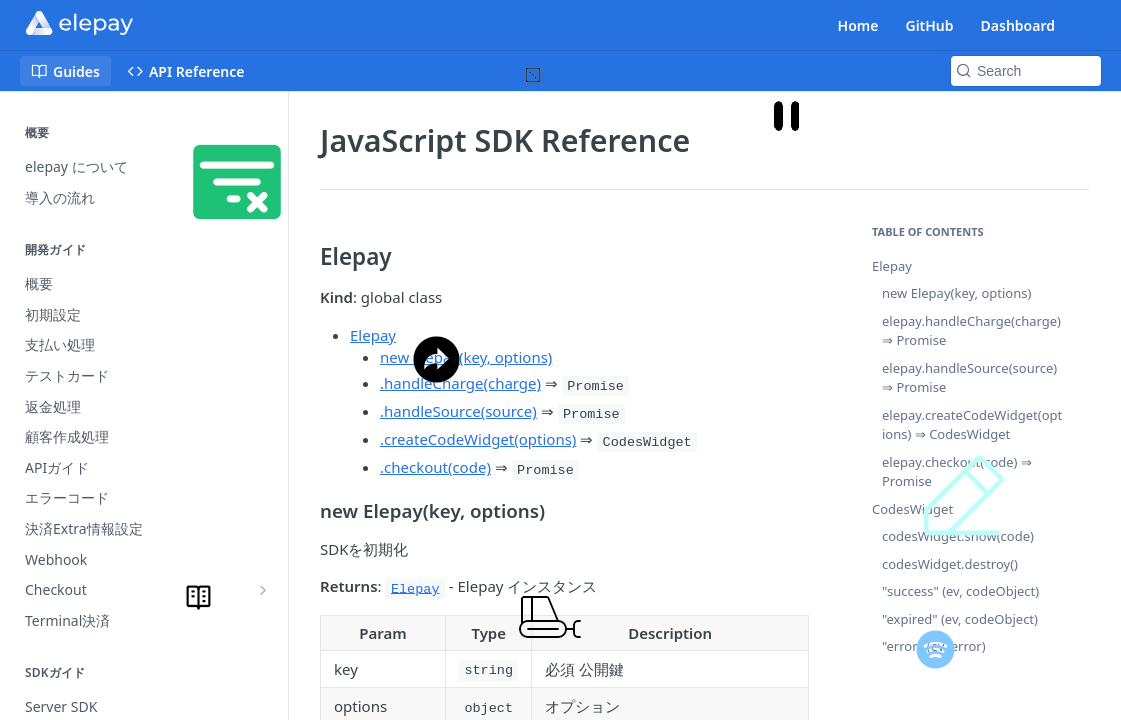  Describe the element at coordinates (436, 359) in the screenshot. I see `forward or share content` at that location.